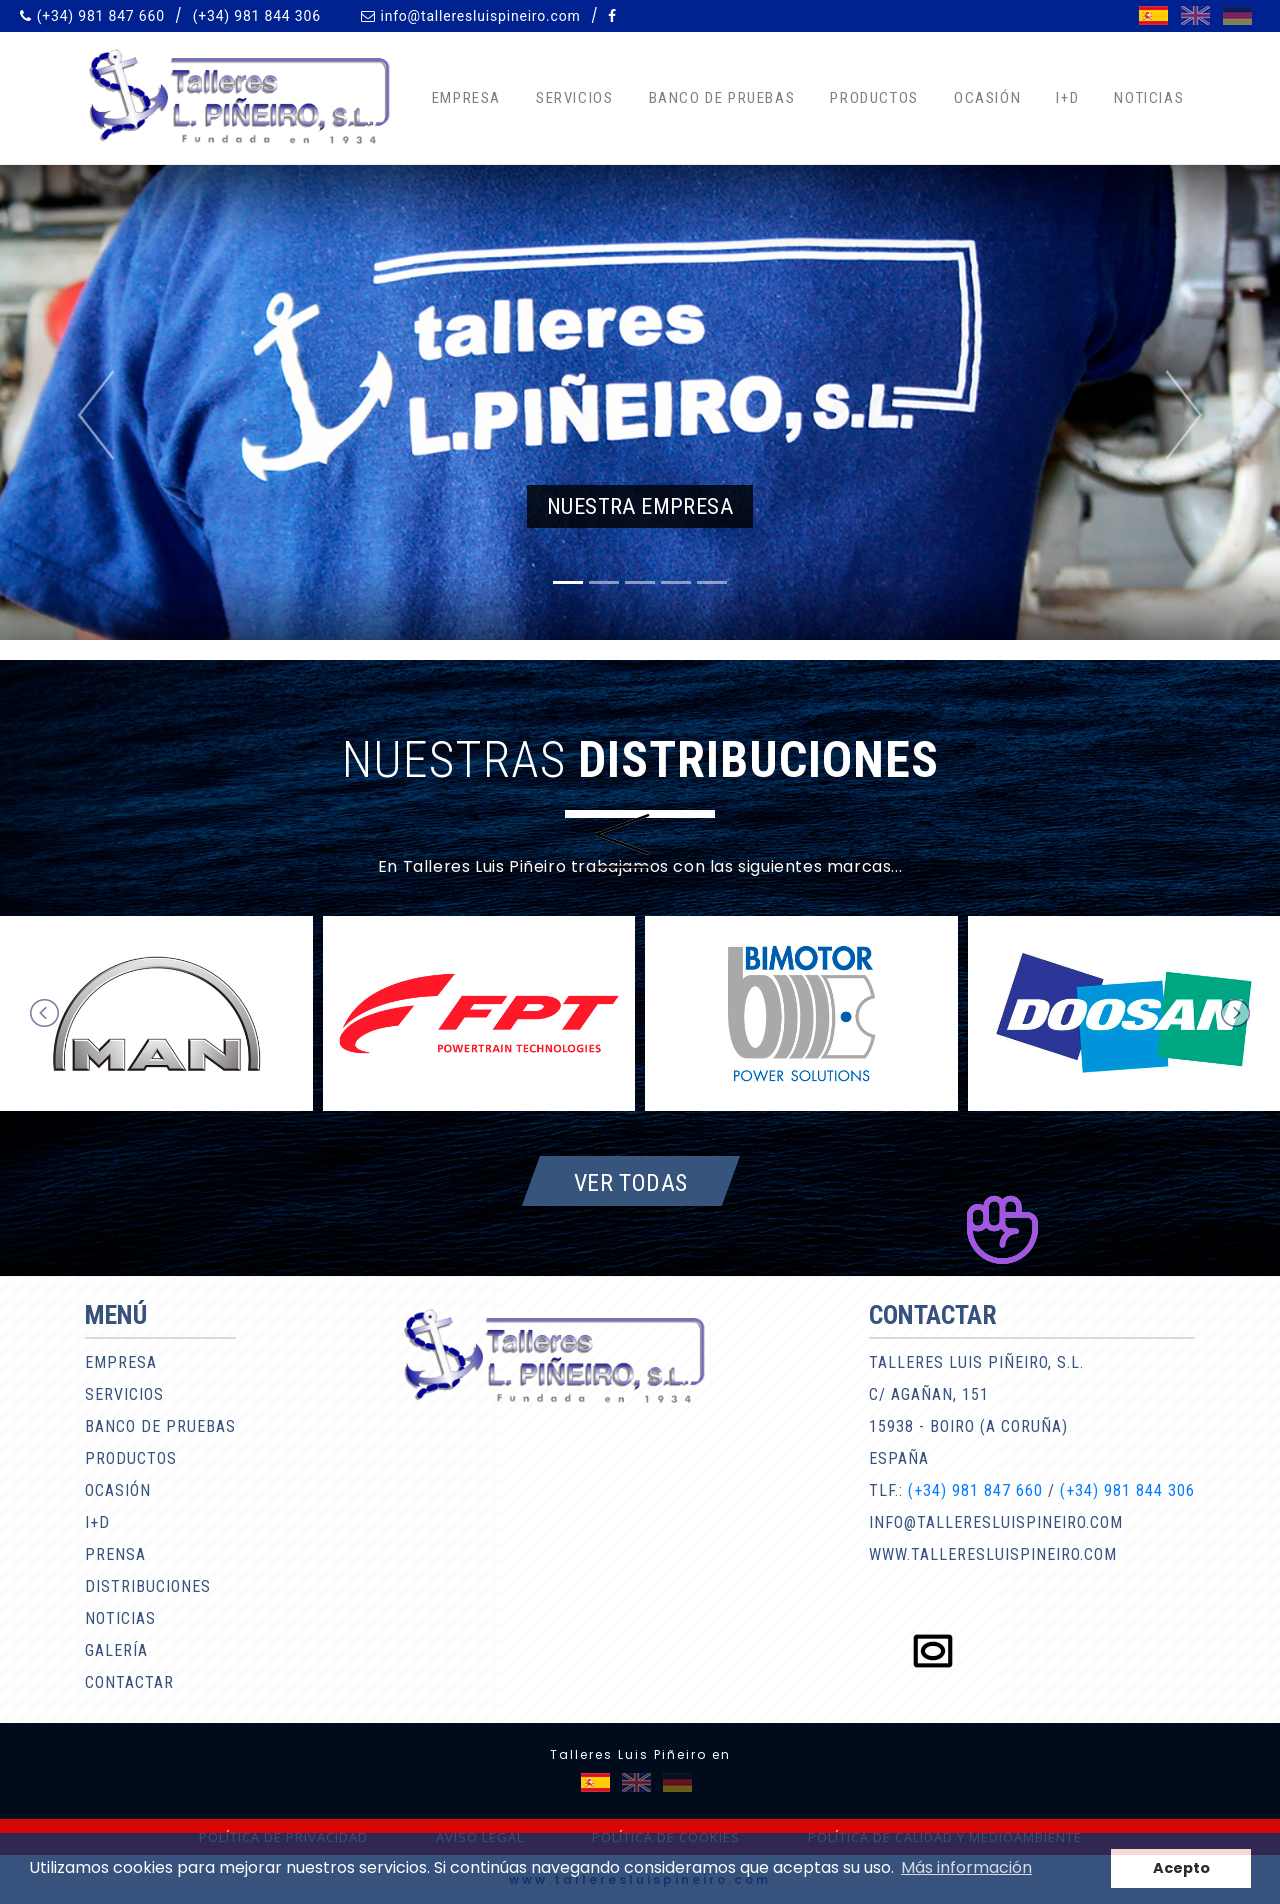 This screenshot has width=1280, height=1904. What do you see at coordinates (623, 842) in the screenshot?
I see `less than or equal to mathematical operator` at bounding box center [623, 842].